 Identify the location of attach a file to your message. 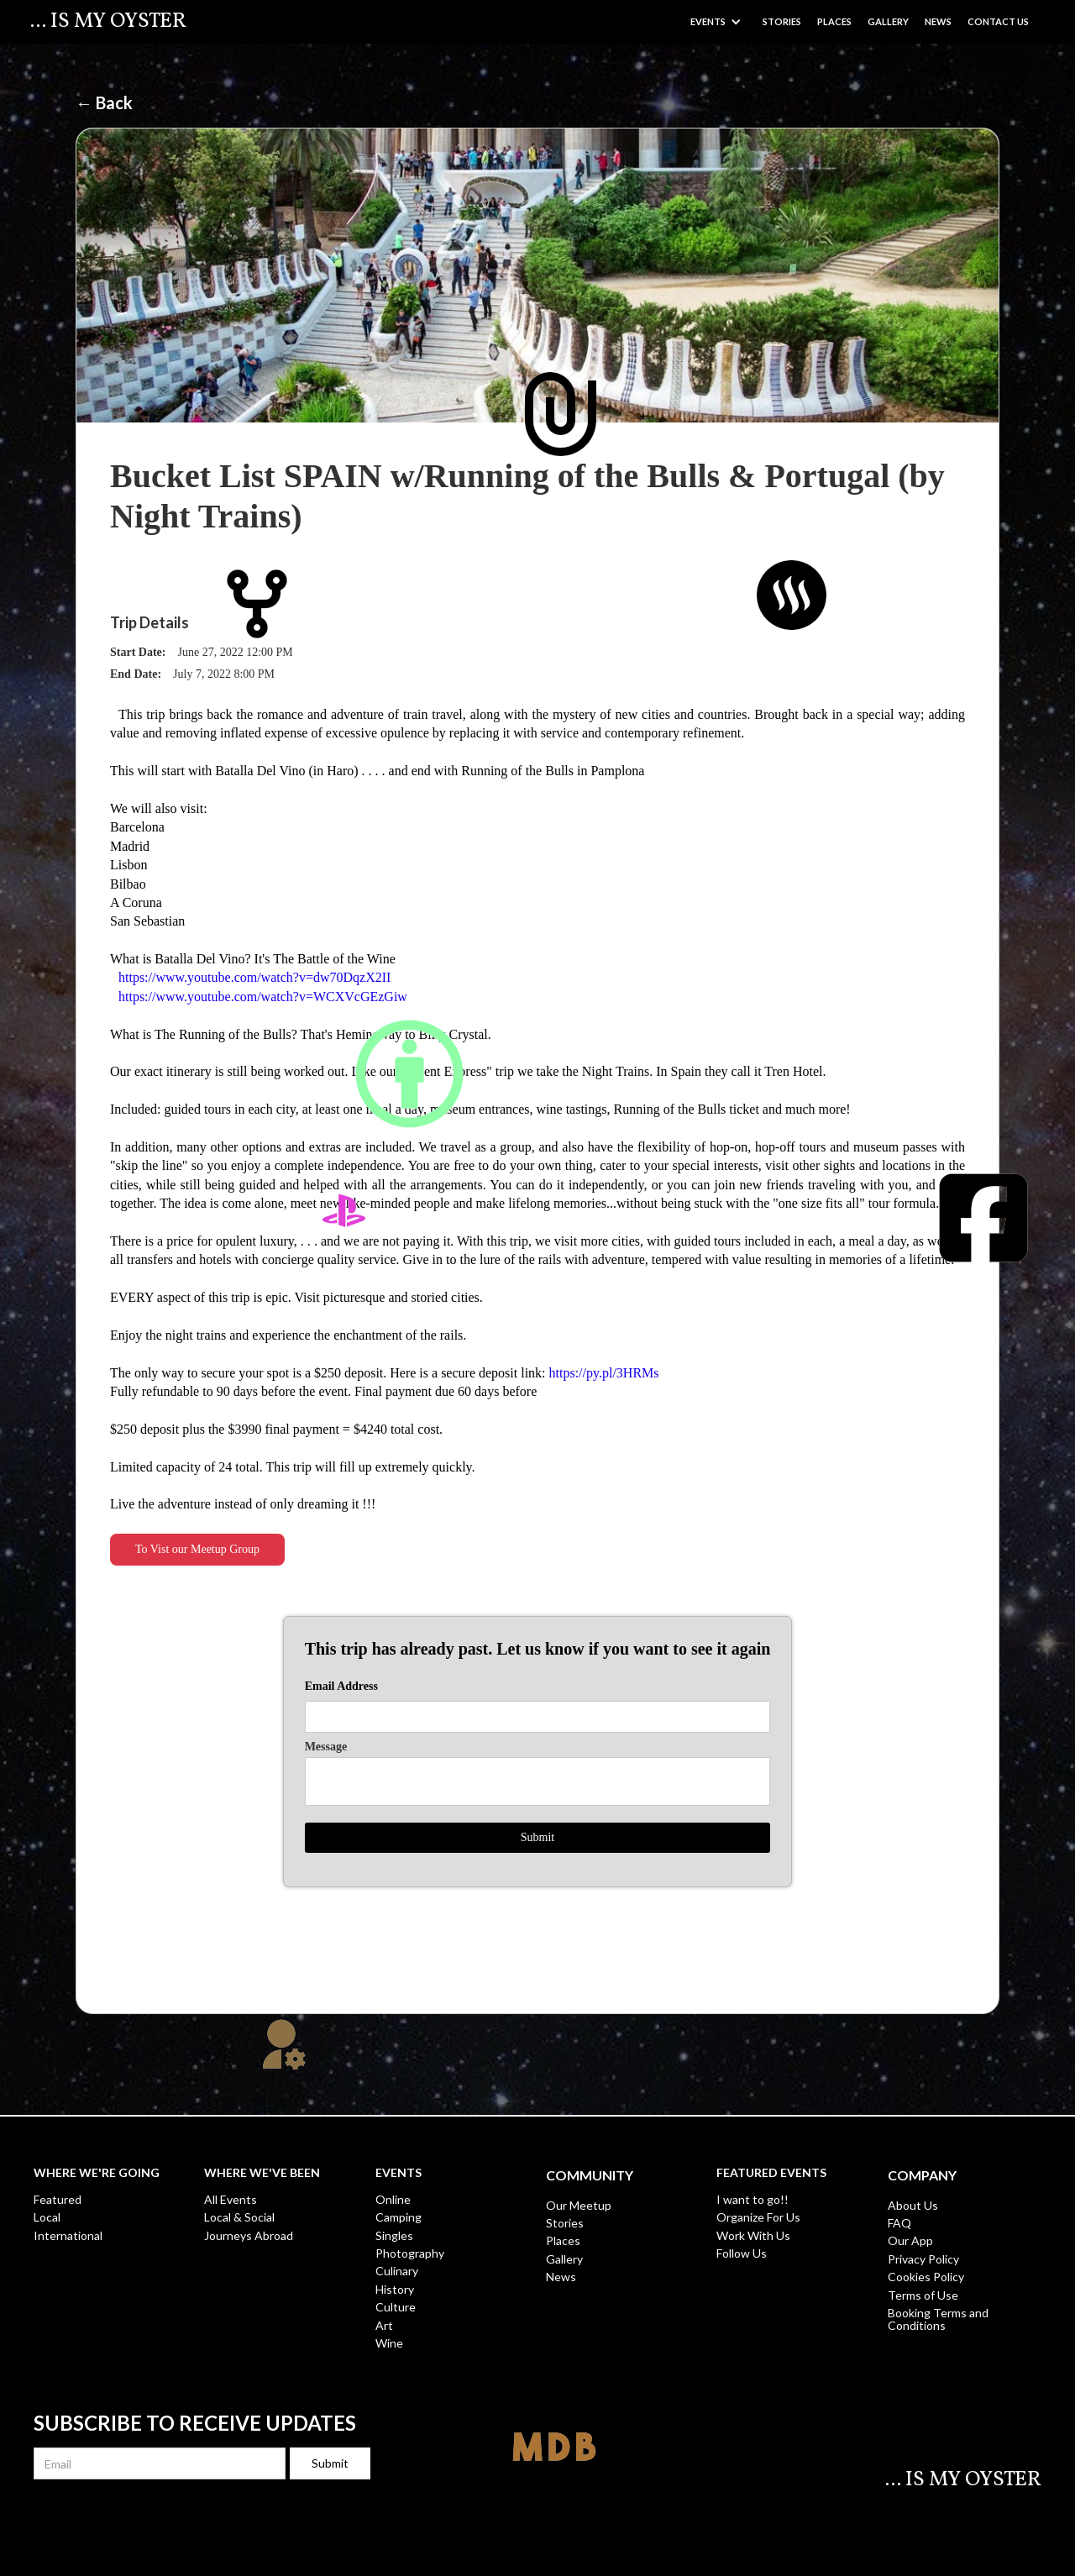
(558, 414).